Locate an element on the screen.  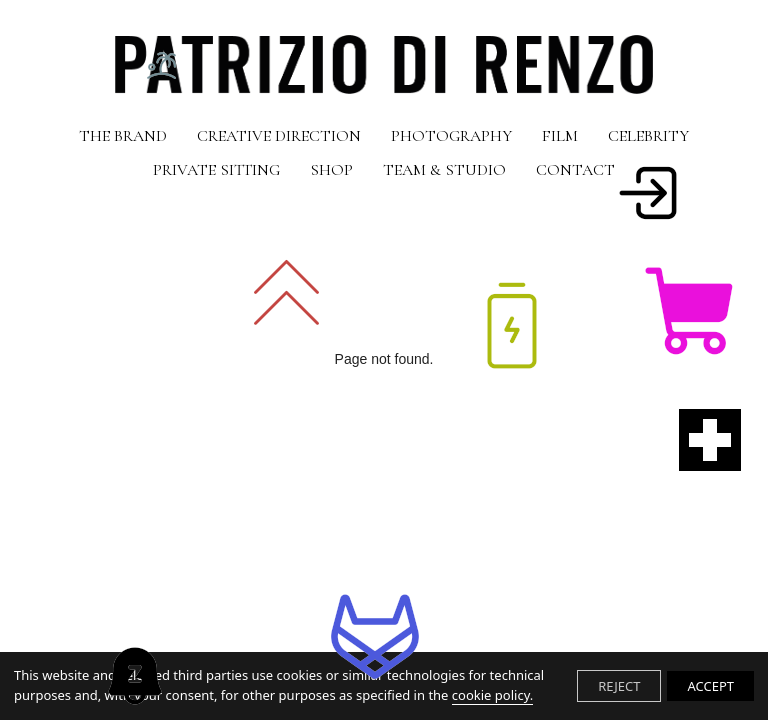
indicates device is currently charging is located at coordinates (512, 327).